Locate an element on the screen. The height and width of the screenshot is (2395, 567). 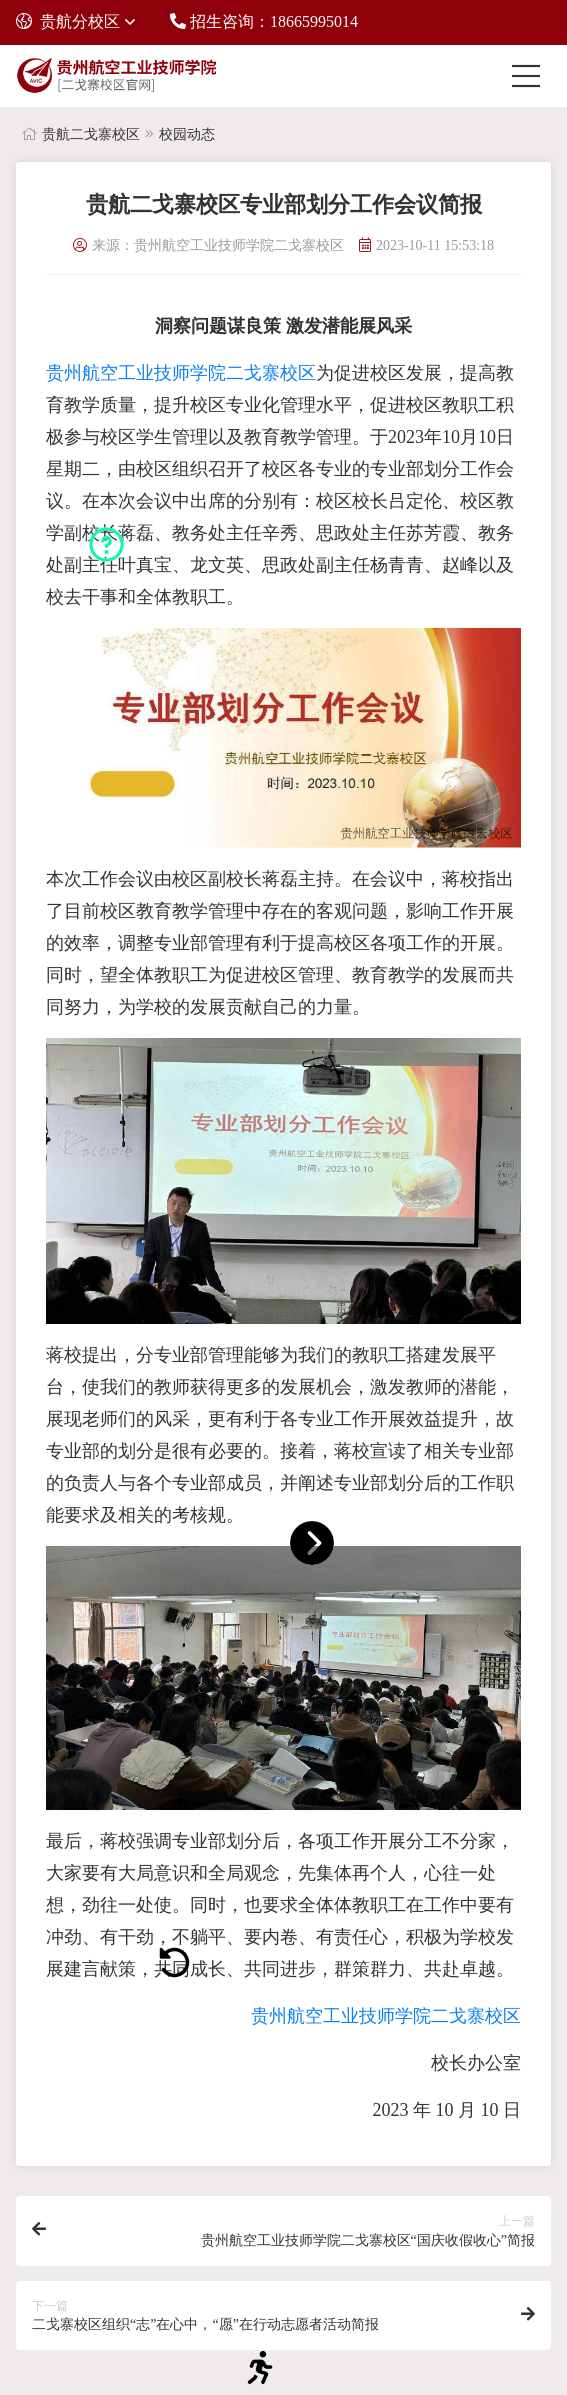
go to the next item or page is located at coordinates (312, 1543).